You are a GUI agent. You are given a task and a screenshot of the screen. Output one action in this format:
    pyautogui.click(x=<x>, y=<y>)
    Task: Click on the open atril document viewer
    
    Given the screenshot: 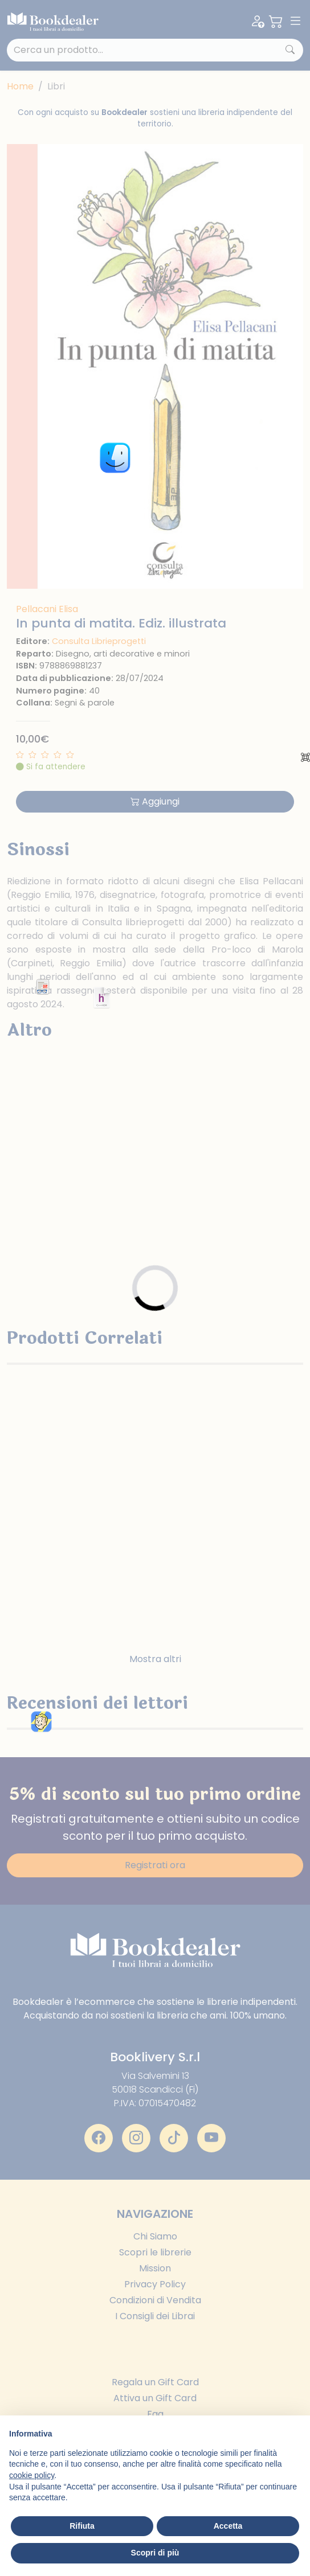 What is the action you would take?
    pyautogui.click(x=43, y=987)
    